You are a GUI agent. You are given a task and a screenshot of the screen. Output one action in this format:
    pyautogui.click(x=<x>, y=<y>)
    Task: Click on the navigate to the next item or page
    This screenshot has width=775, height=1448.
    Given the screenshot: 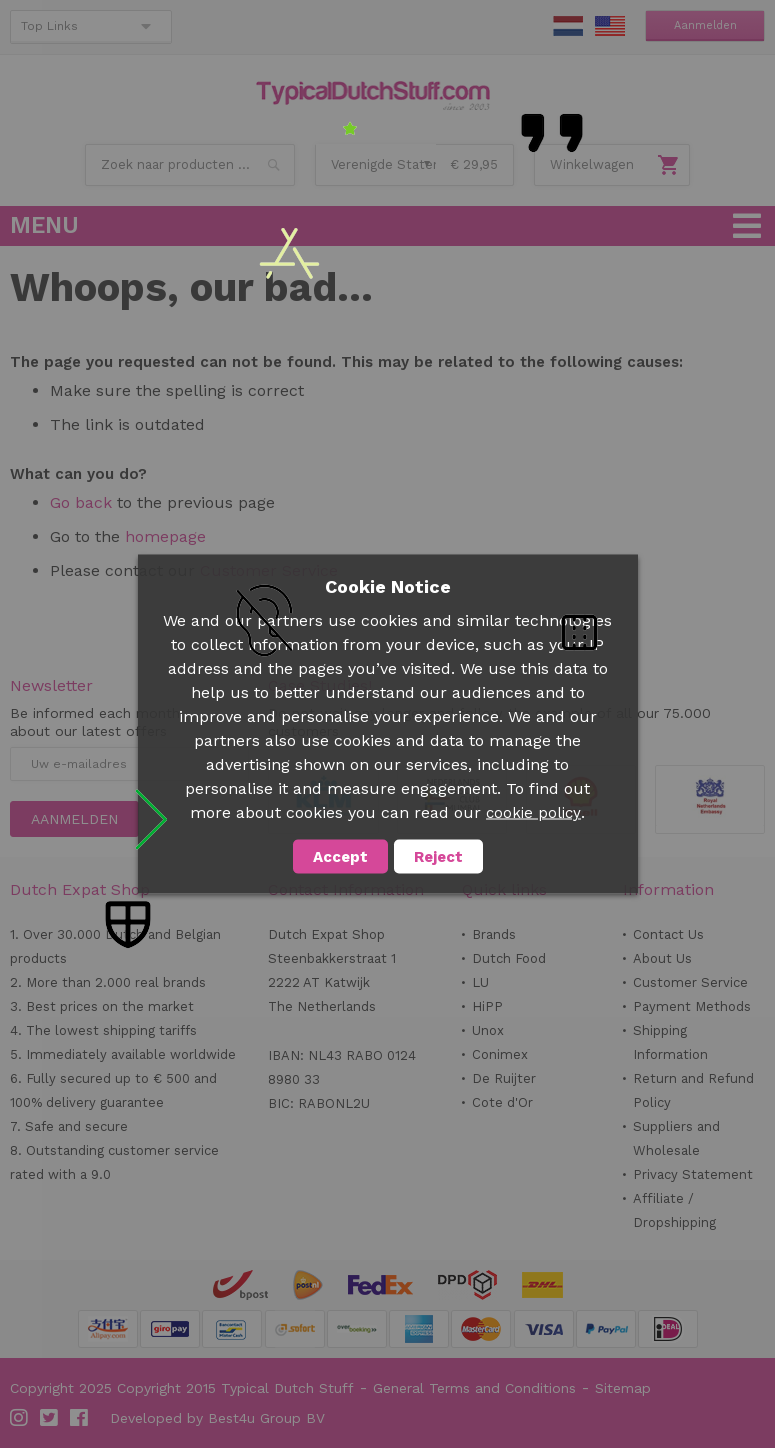 What is the action you would take?
    pyautogui.click(x=148, y=819)
    